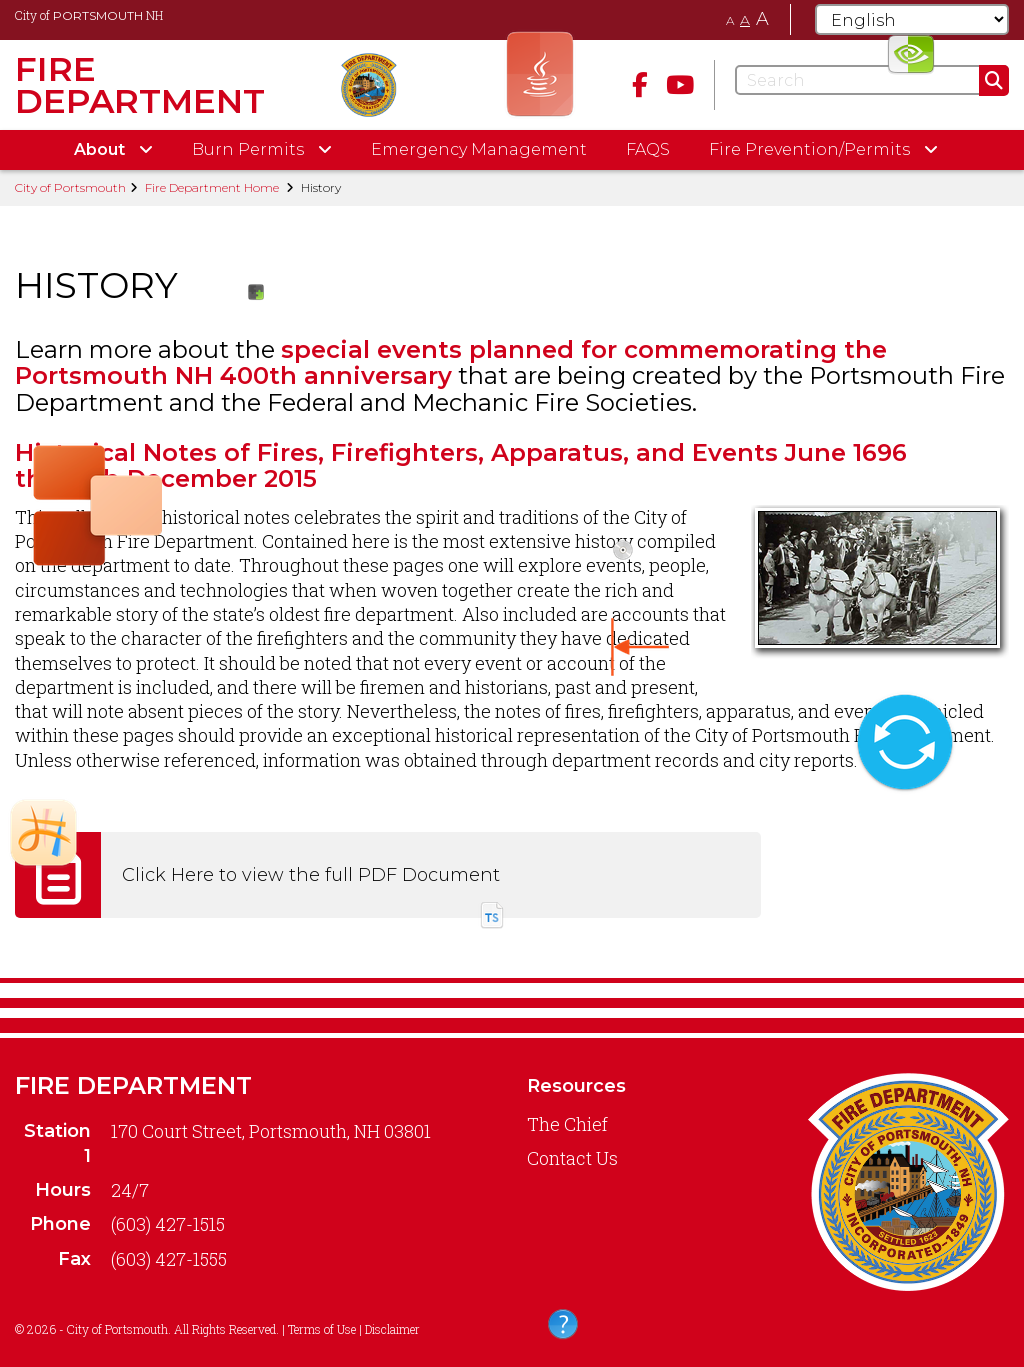  I want to click on open pmim input method app, so click(43, 832).